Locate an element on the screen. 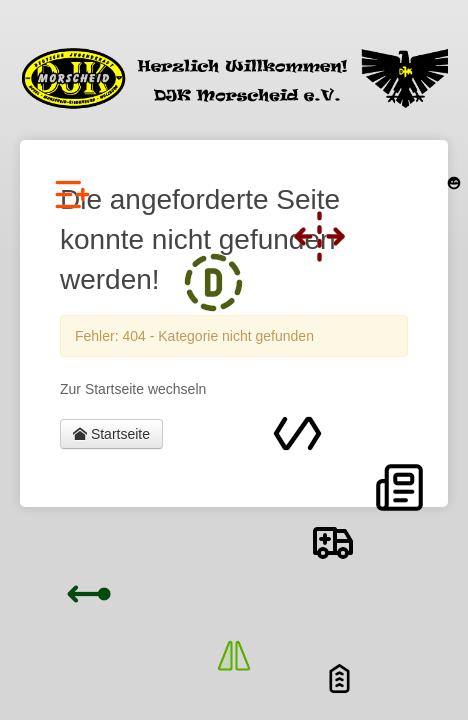 This screenshot has height=720, width=468. request emergency medical services is located at coordinates (333, 543).